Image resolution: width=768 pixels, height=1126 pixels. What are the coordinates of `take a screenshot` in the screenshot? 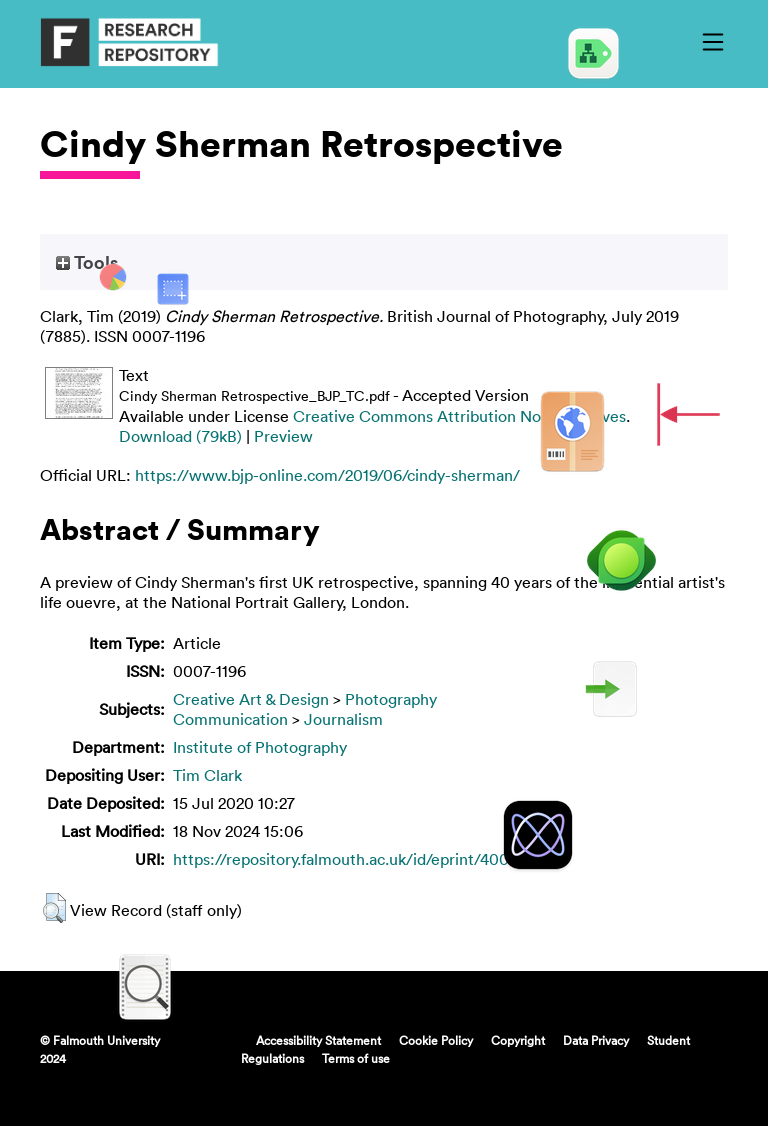 It's located at (173, 289).